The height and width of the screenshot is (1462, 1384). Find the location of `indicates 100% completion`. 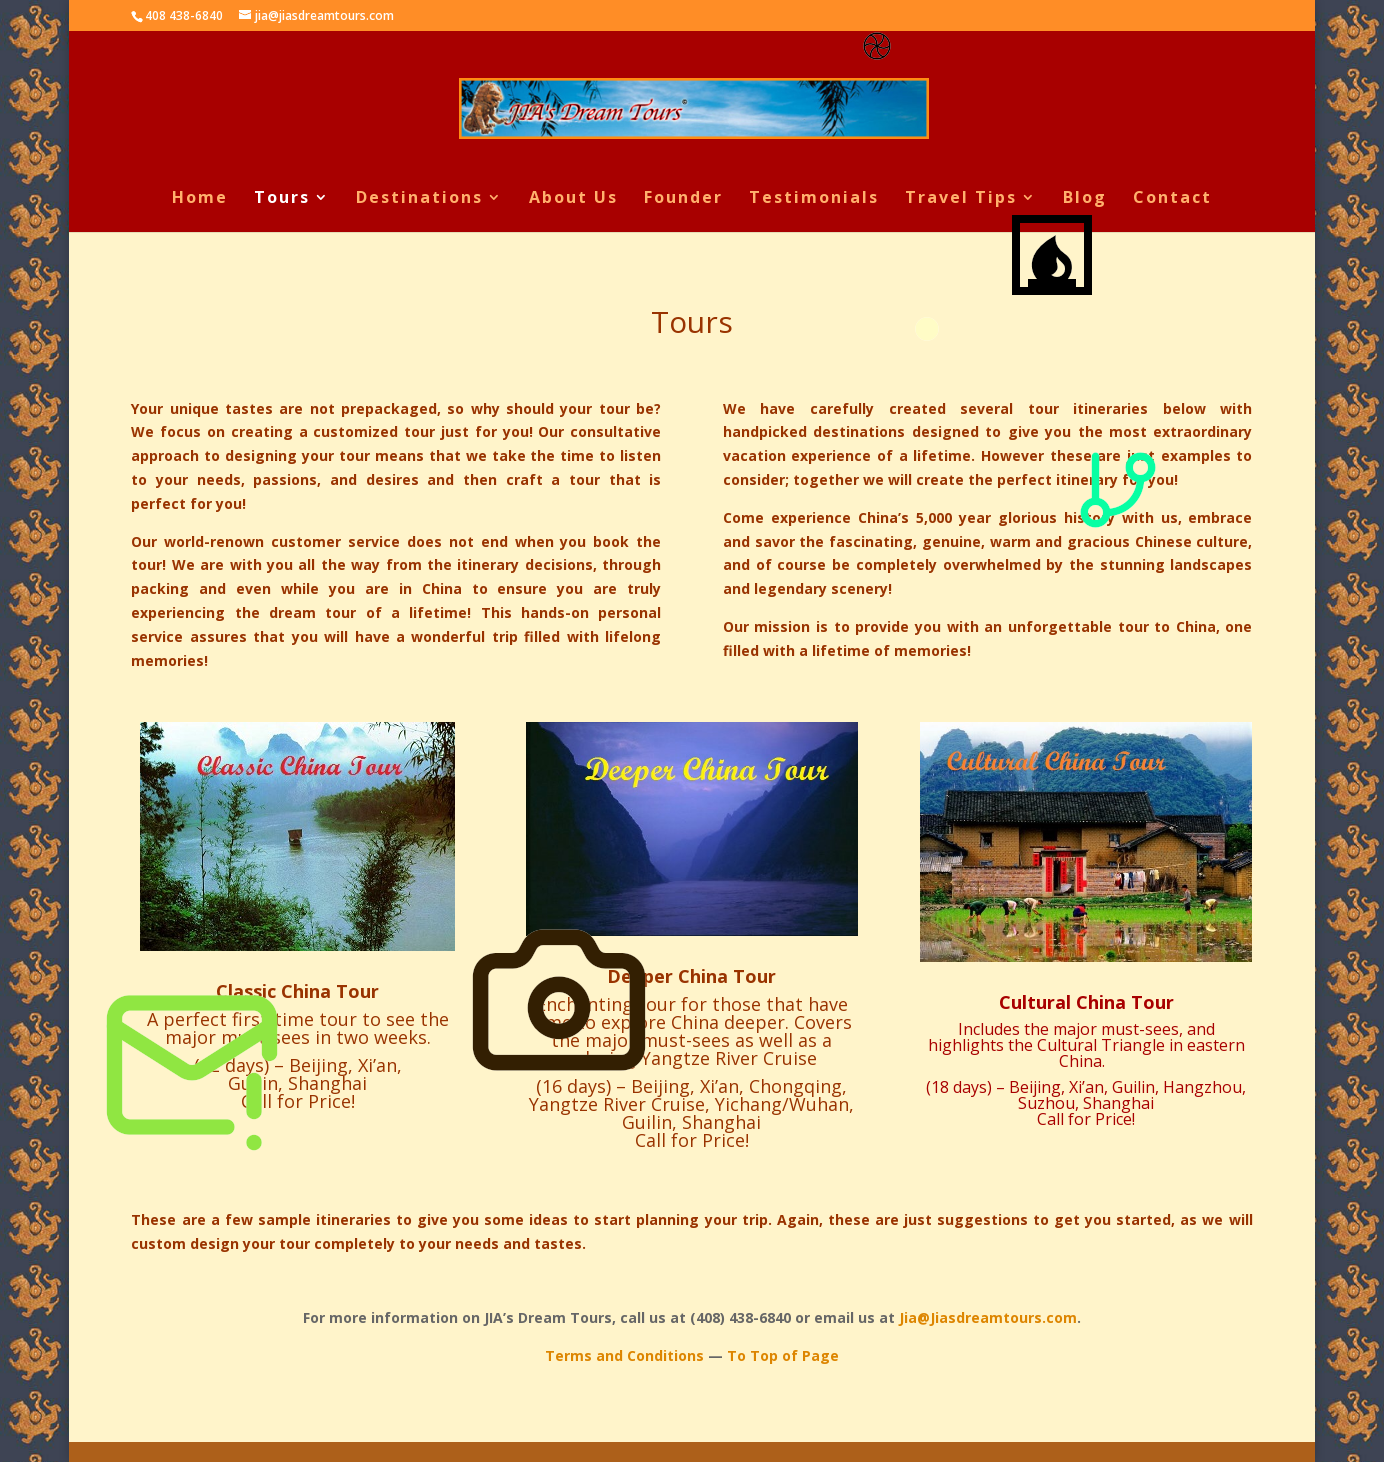

indicates 100% completion is located at coordinates (927, 329).